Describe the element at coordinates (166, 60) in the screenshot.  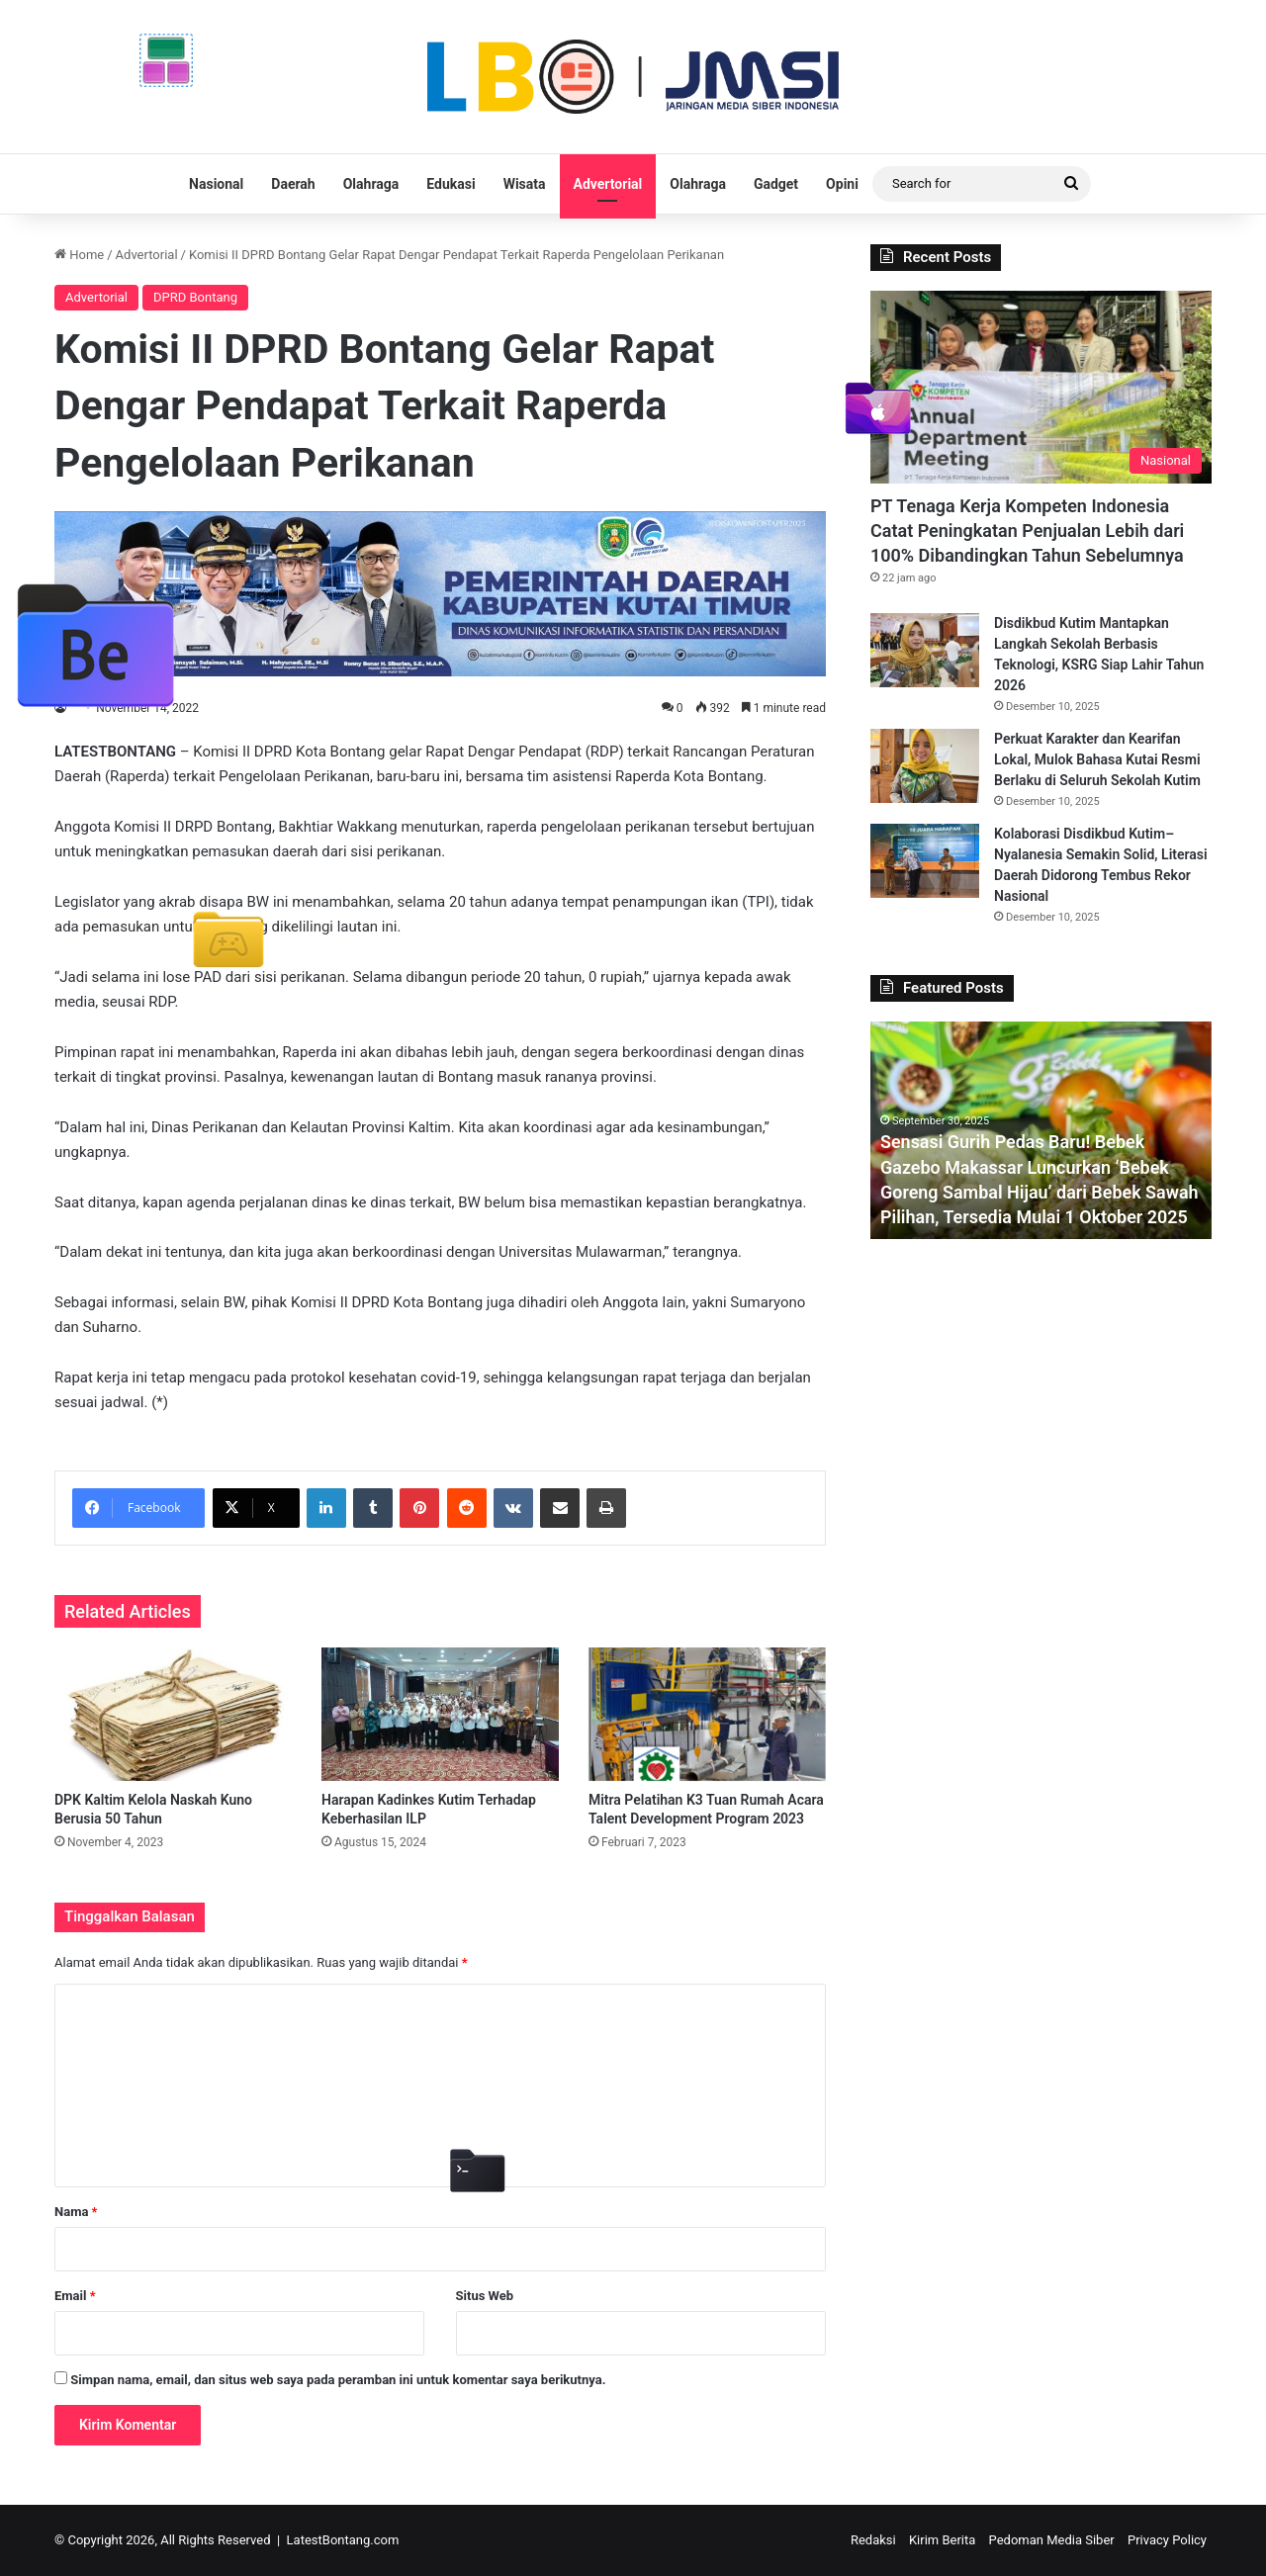
I see `select all items in the current view` at that location.